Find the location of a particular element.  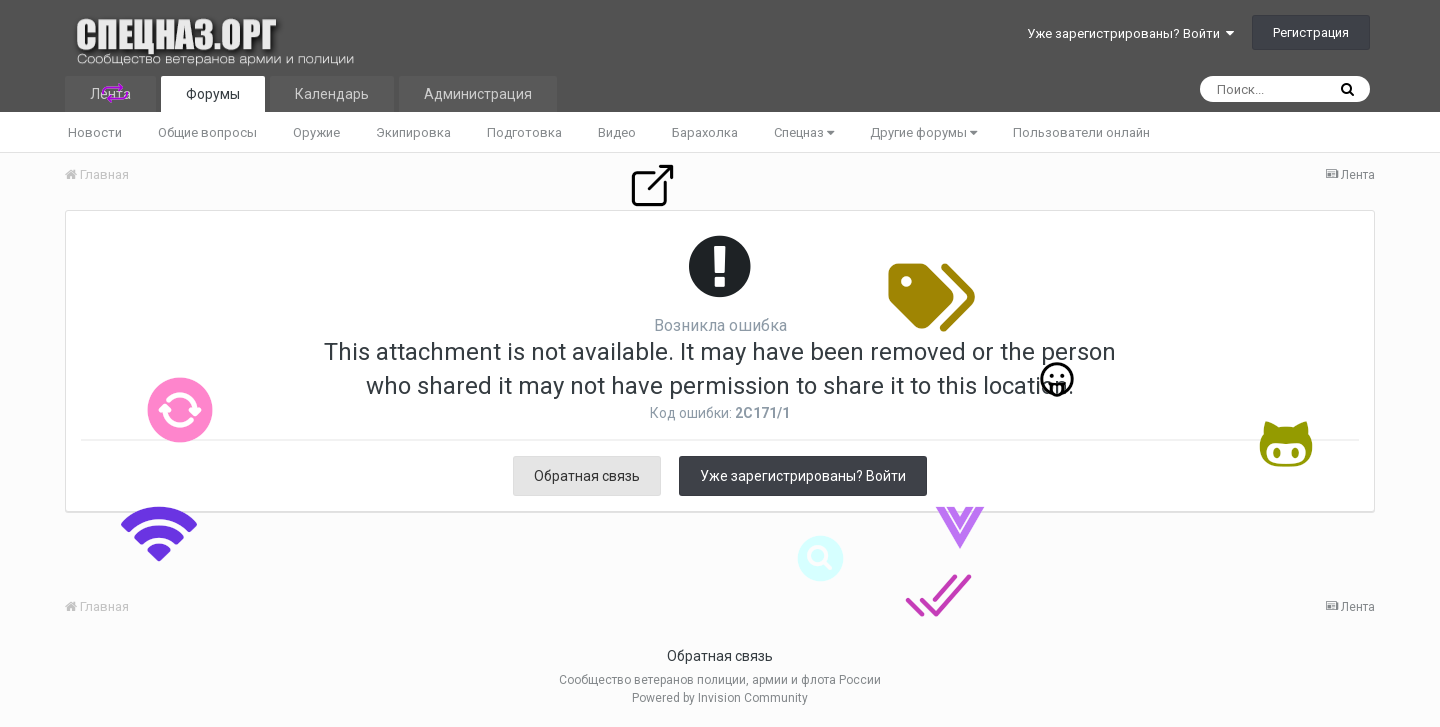

indicates message has been read is located at coordinates (938, 595).